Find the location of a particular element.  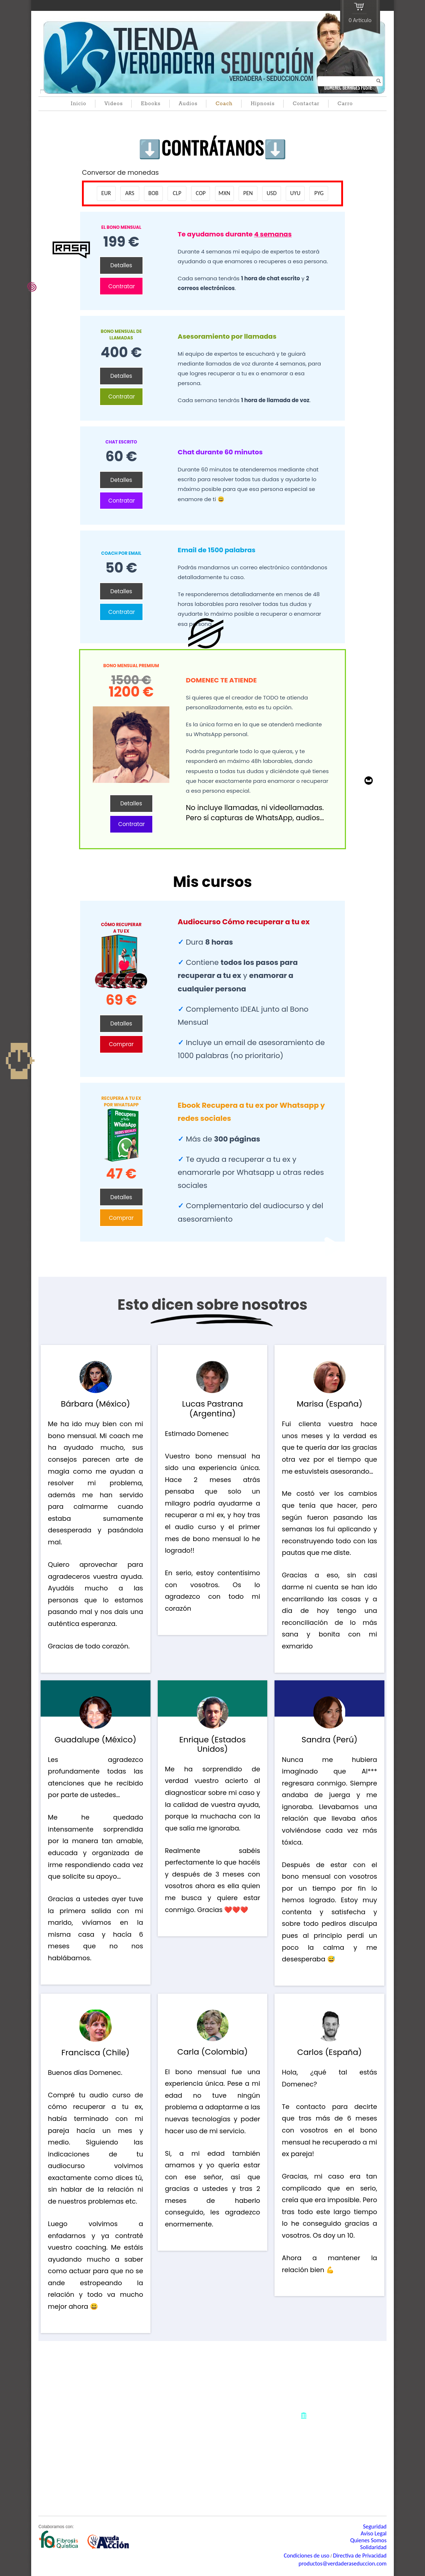

visit the Internet Archive website is located at coordinates (304, 2415).